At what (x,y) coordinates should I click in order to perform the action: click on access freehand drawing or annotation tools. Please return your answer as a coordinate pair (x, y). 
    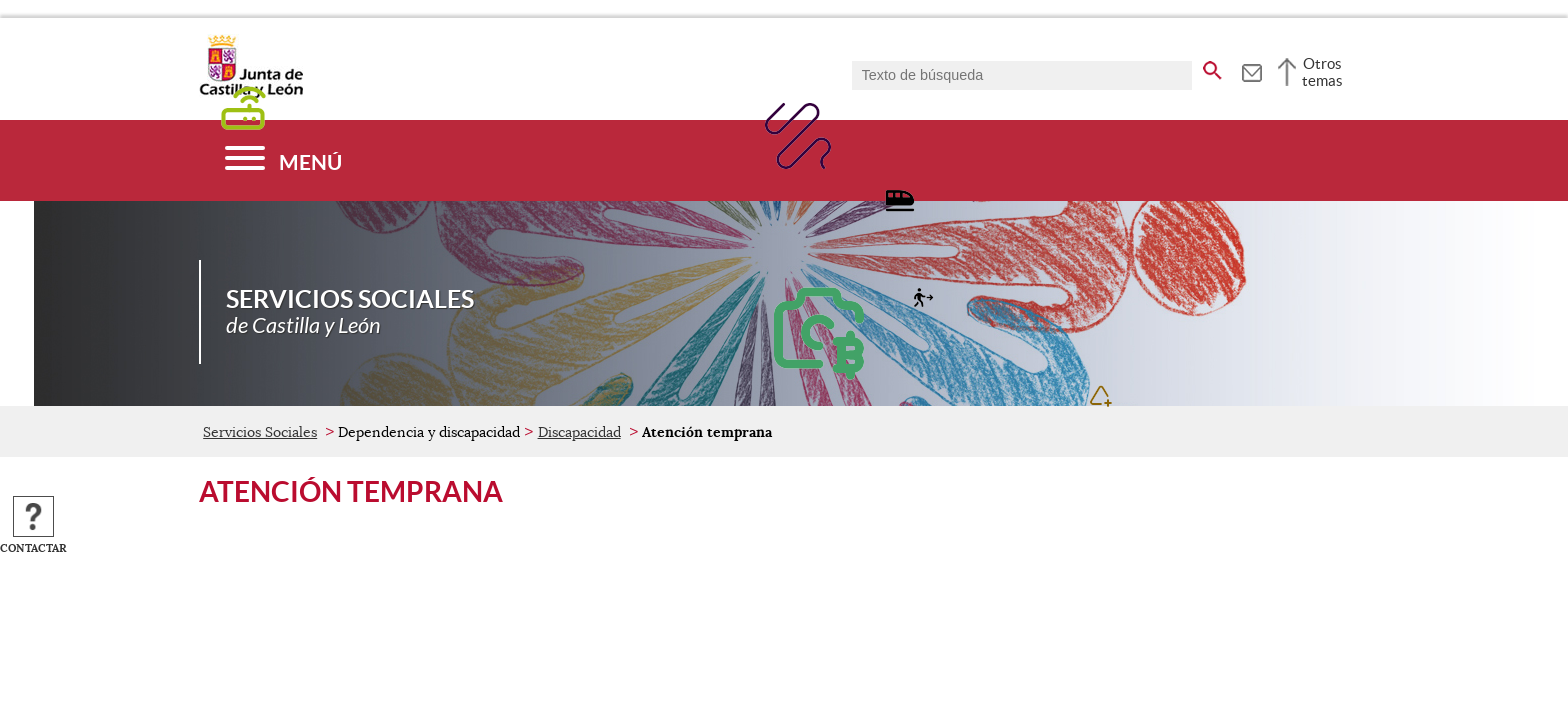
    Looking at the image, I should click on (798, 136).